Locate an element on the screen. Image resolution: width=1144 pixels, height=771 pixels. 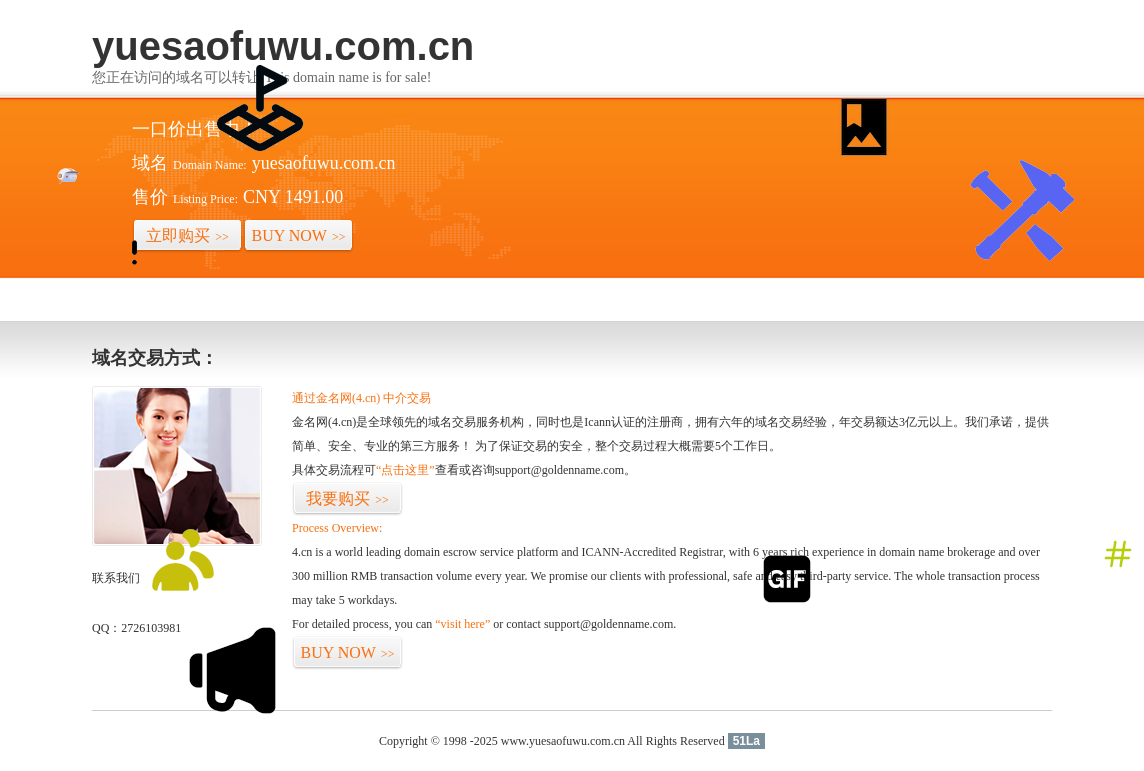
view or access an announcement channel is located at coordinates (232, 670).